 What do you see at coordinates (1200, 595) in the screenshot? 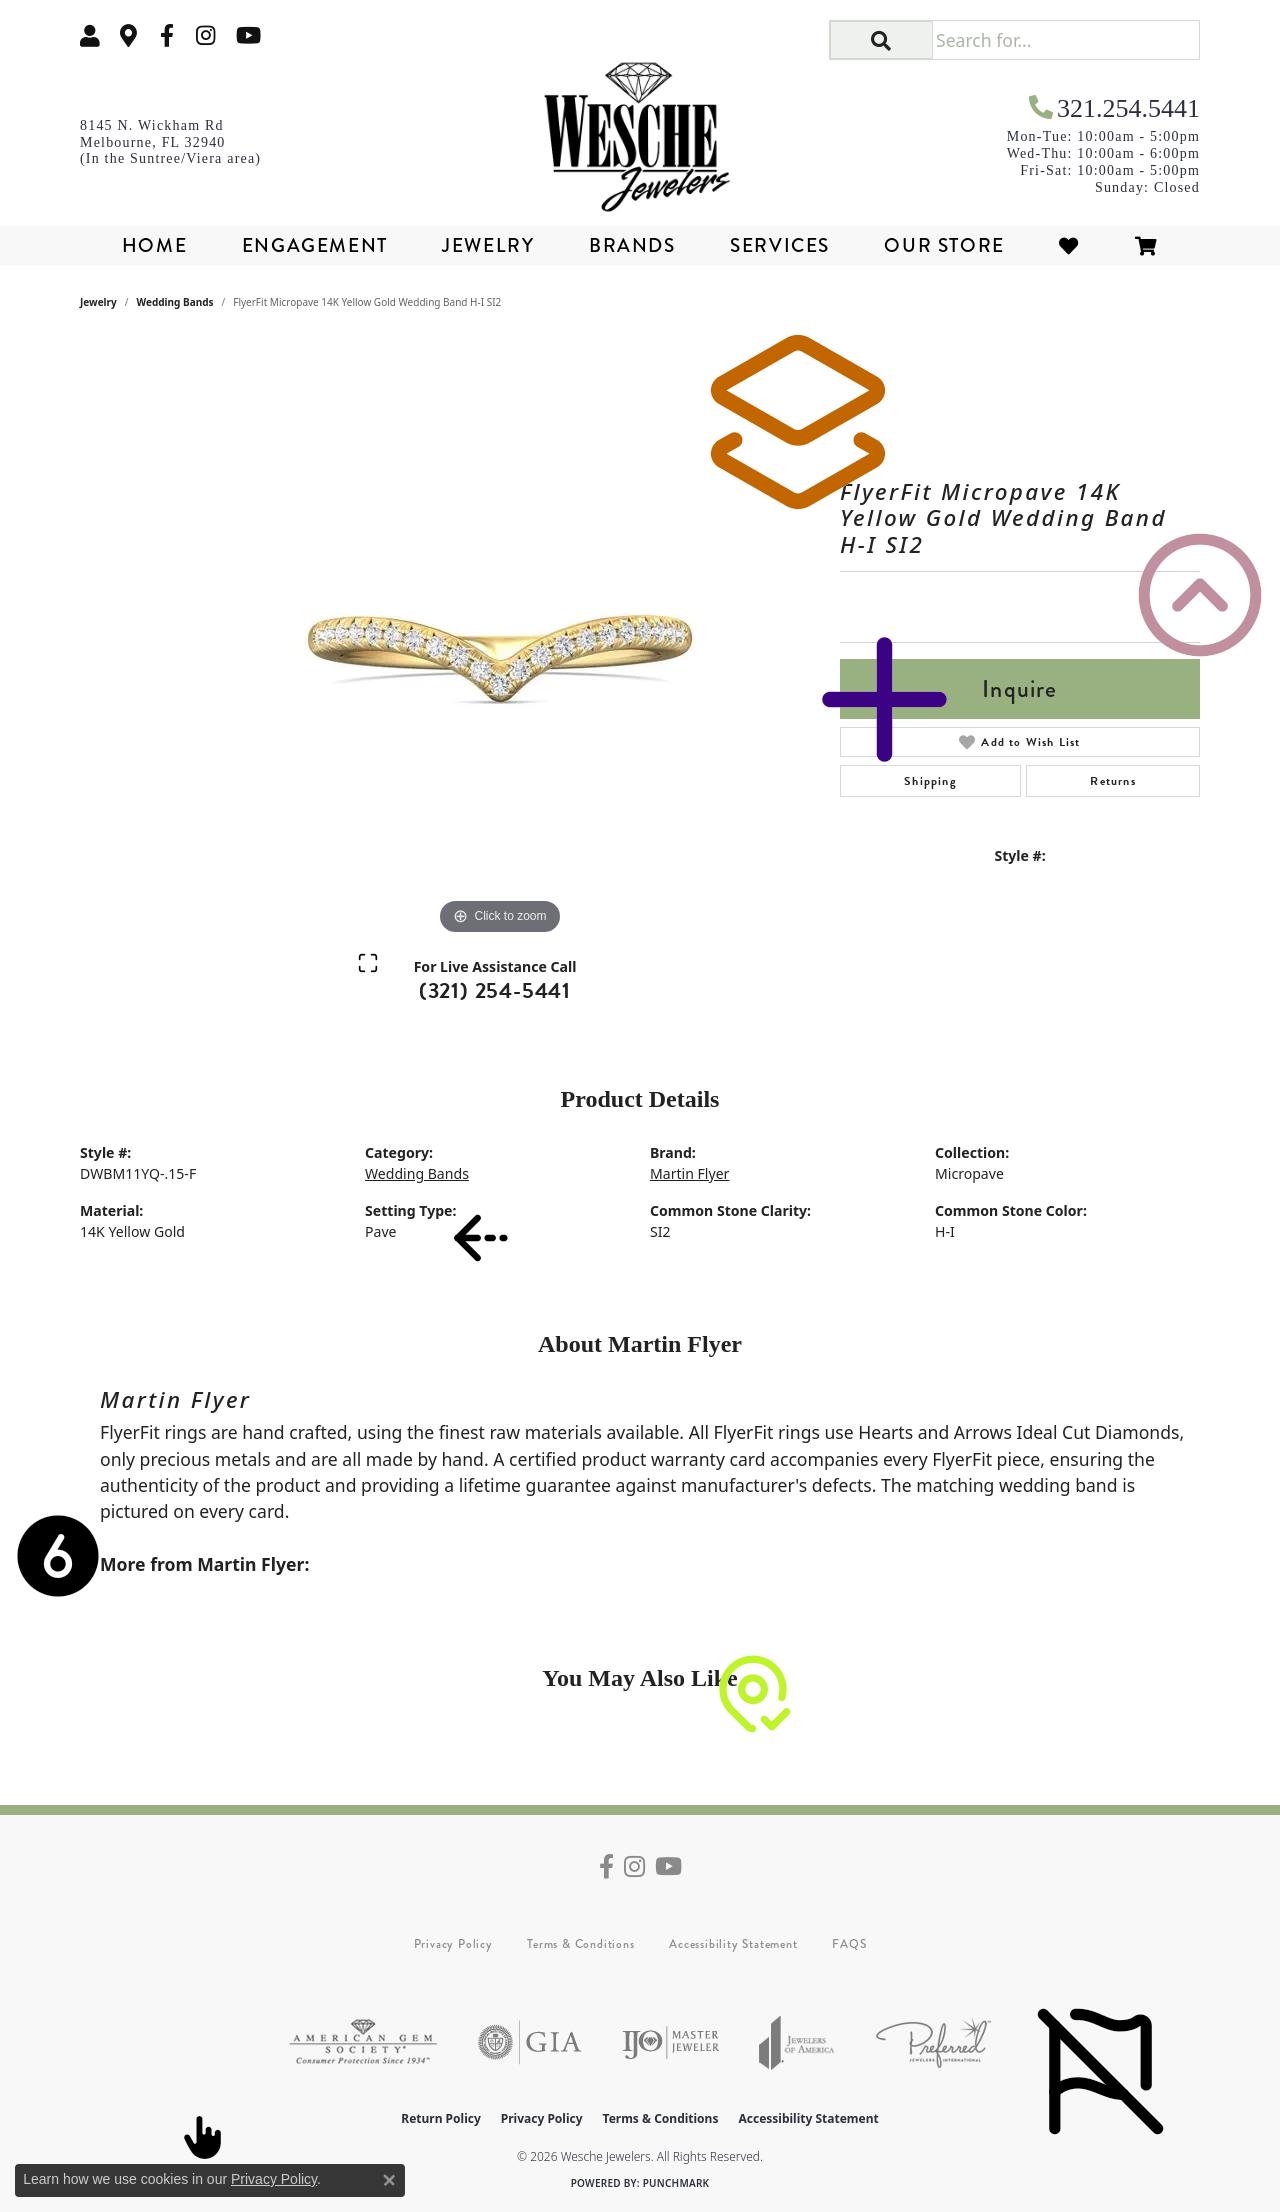
I see `scroll to top of page` at bounding box center [1200, 595].